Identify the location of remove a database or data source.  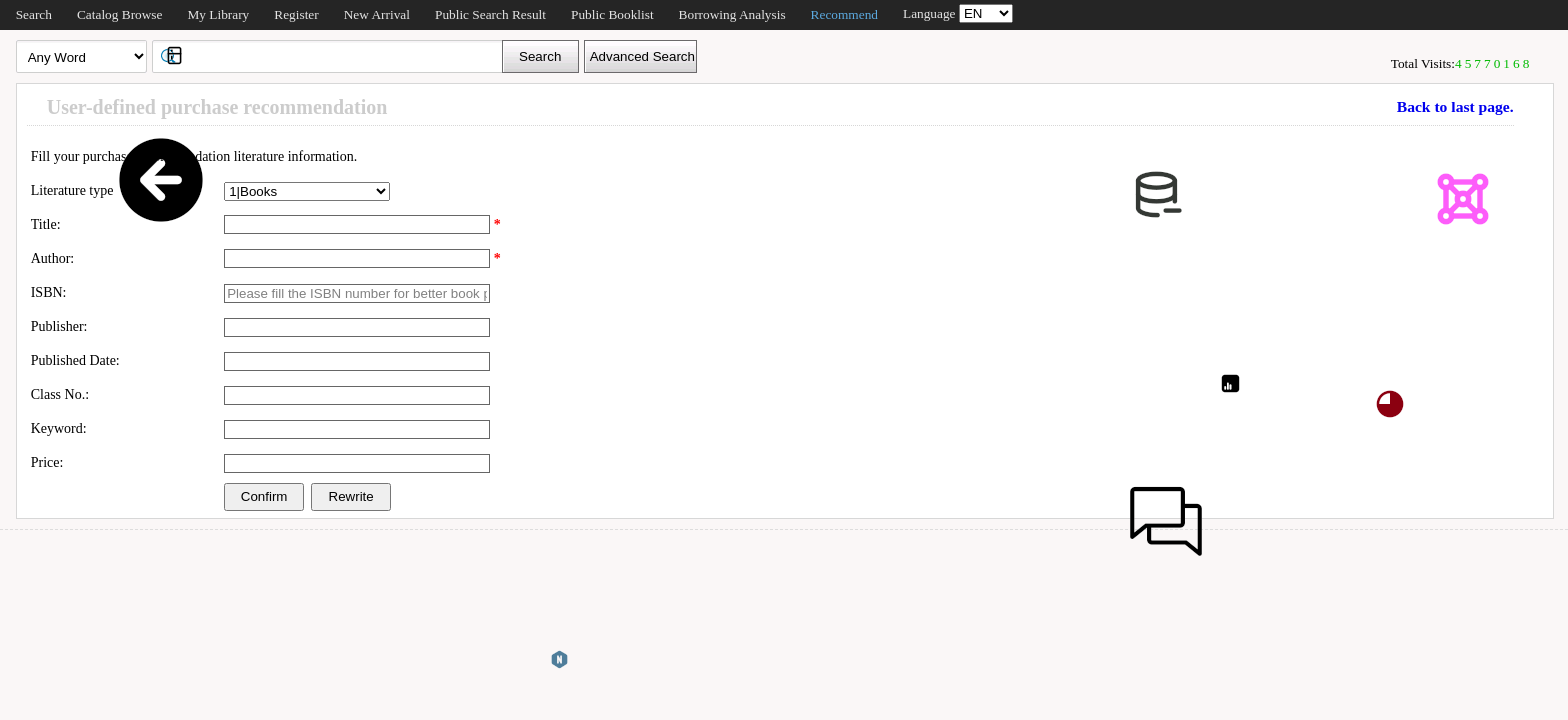
(1156, 194).